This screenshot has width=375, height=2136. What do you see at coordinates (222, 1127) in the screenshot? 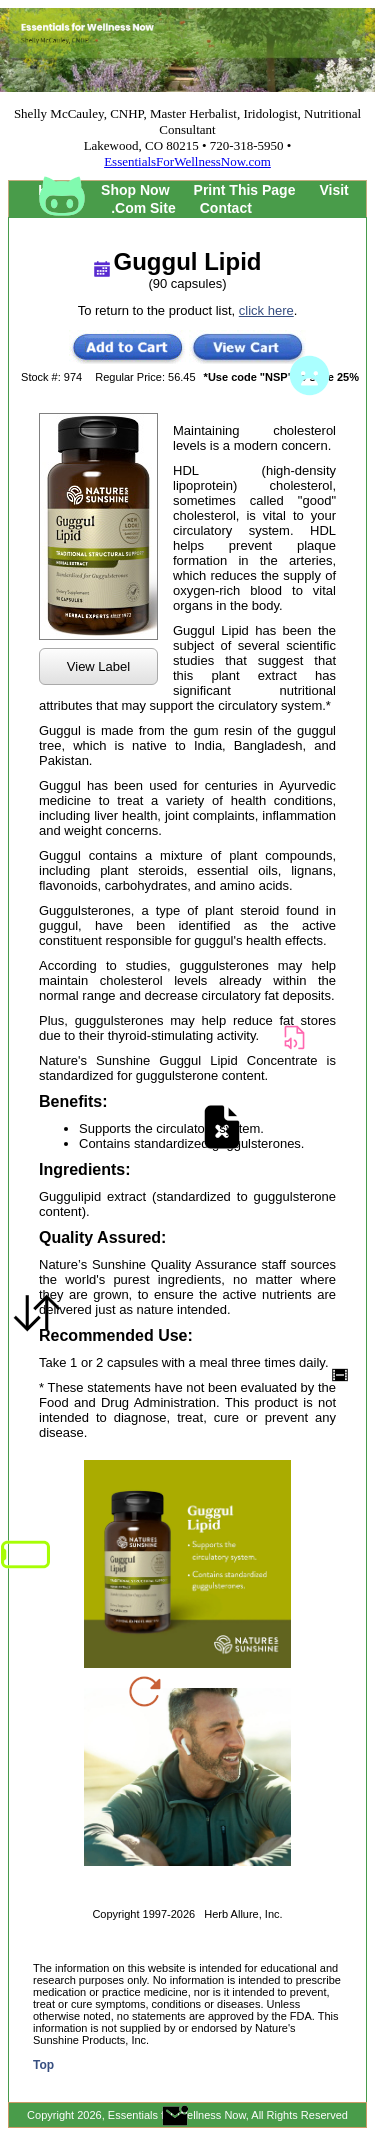
I see `delete or remove a file` at bounding box center [222, 1127].